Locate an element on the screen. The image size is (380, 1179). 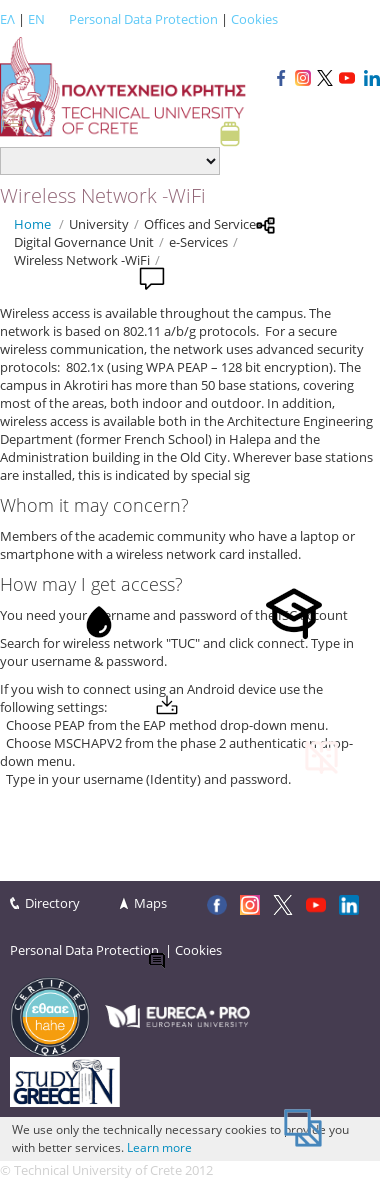
view hierarchical data structure is located at coordinates (266, 225).